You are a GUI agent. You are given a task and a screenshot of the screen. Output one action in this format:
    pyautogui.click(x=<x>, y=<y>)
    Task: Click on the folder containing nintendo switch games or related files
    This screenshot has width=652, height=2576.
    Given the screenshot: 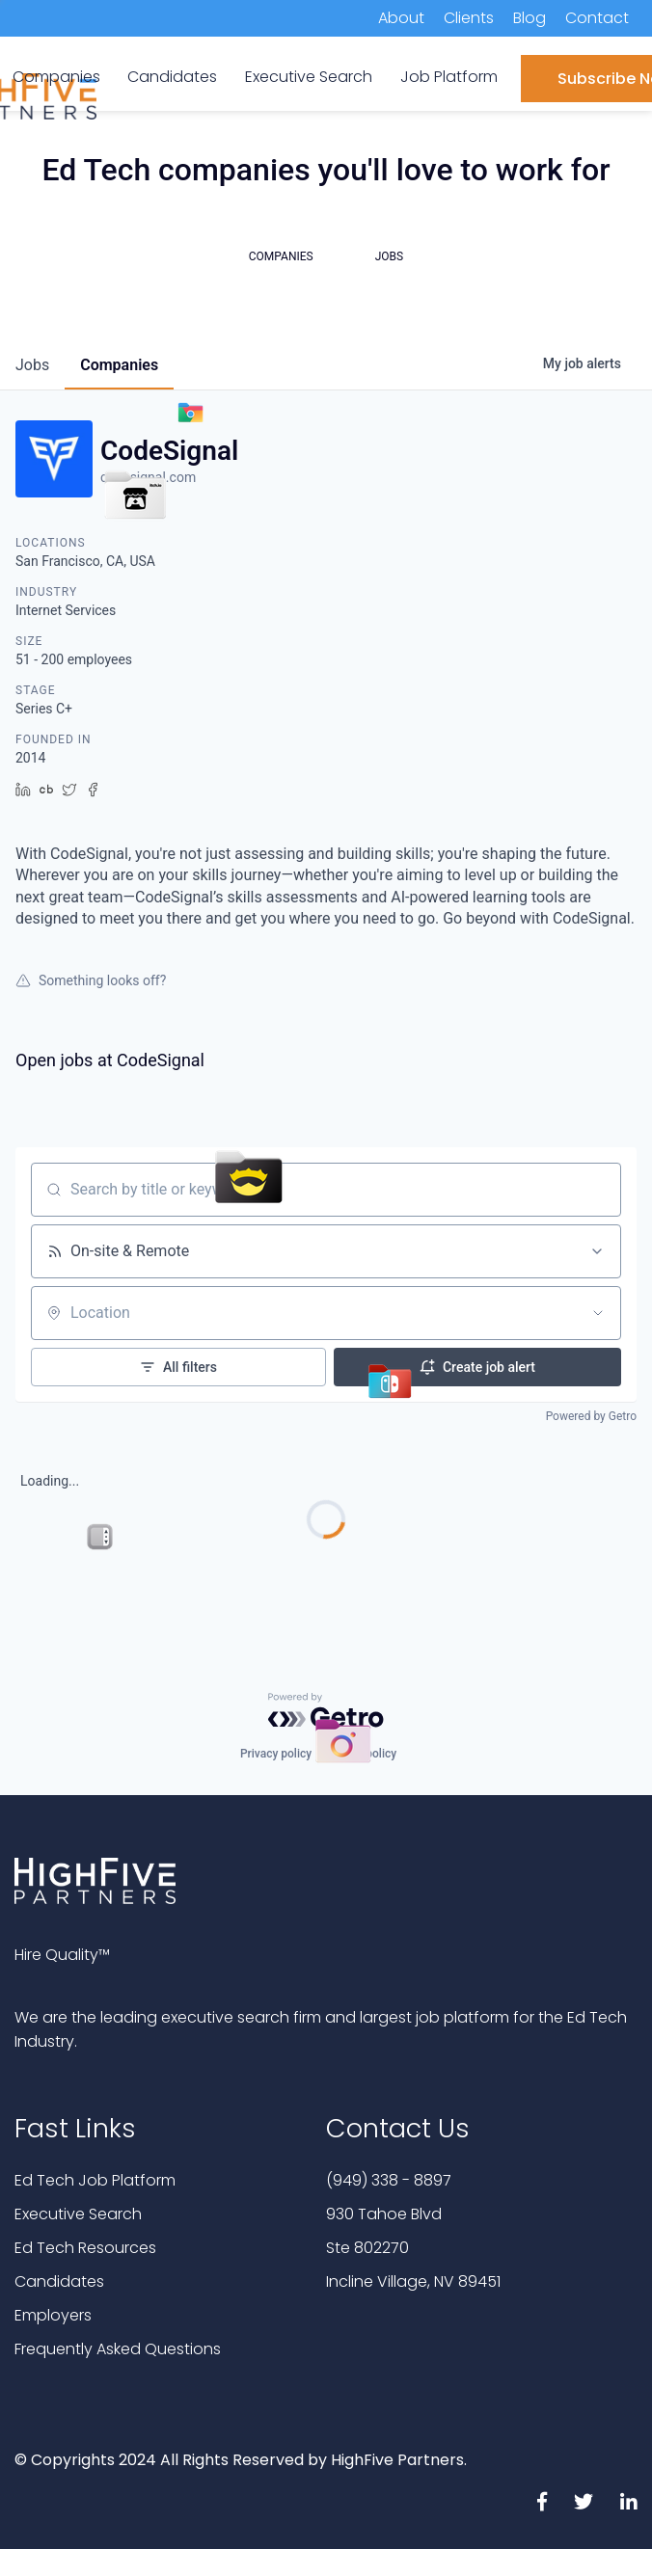 What is the action you would take?
    pyautogui.click(x=390, y=1382)
    